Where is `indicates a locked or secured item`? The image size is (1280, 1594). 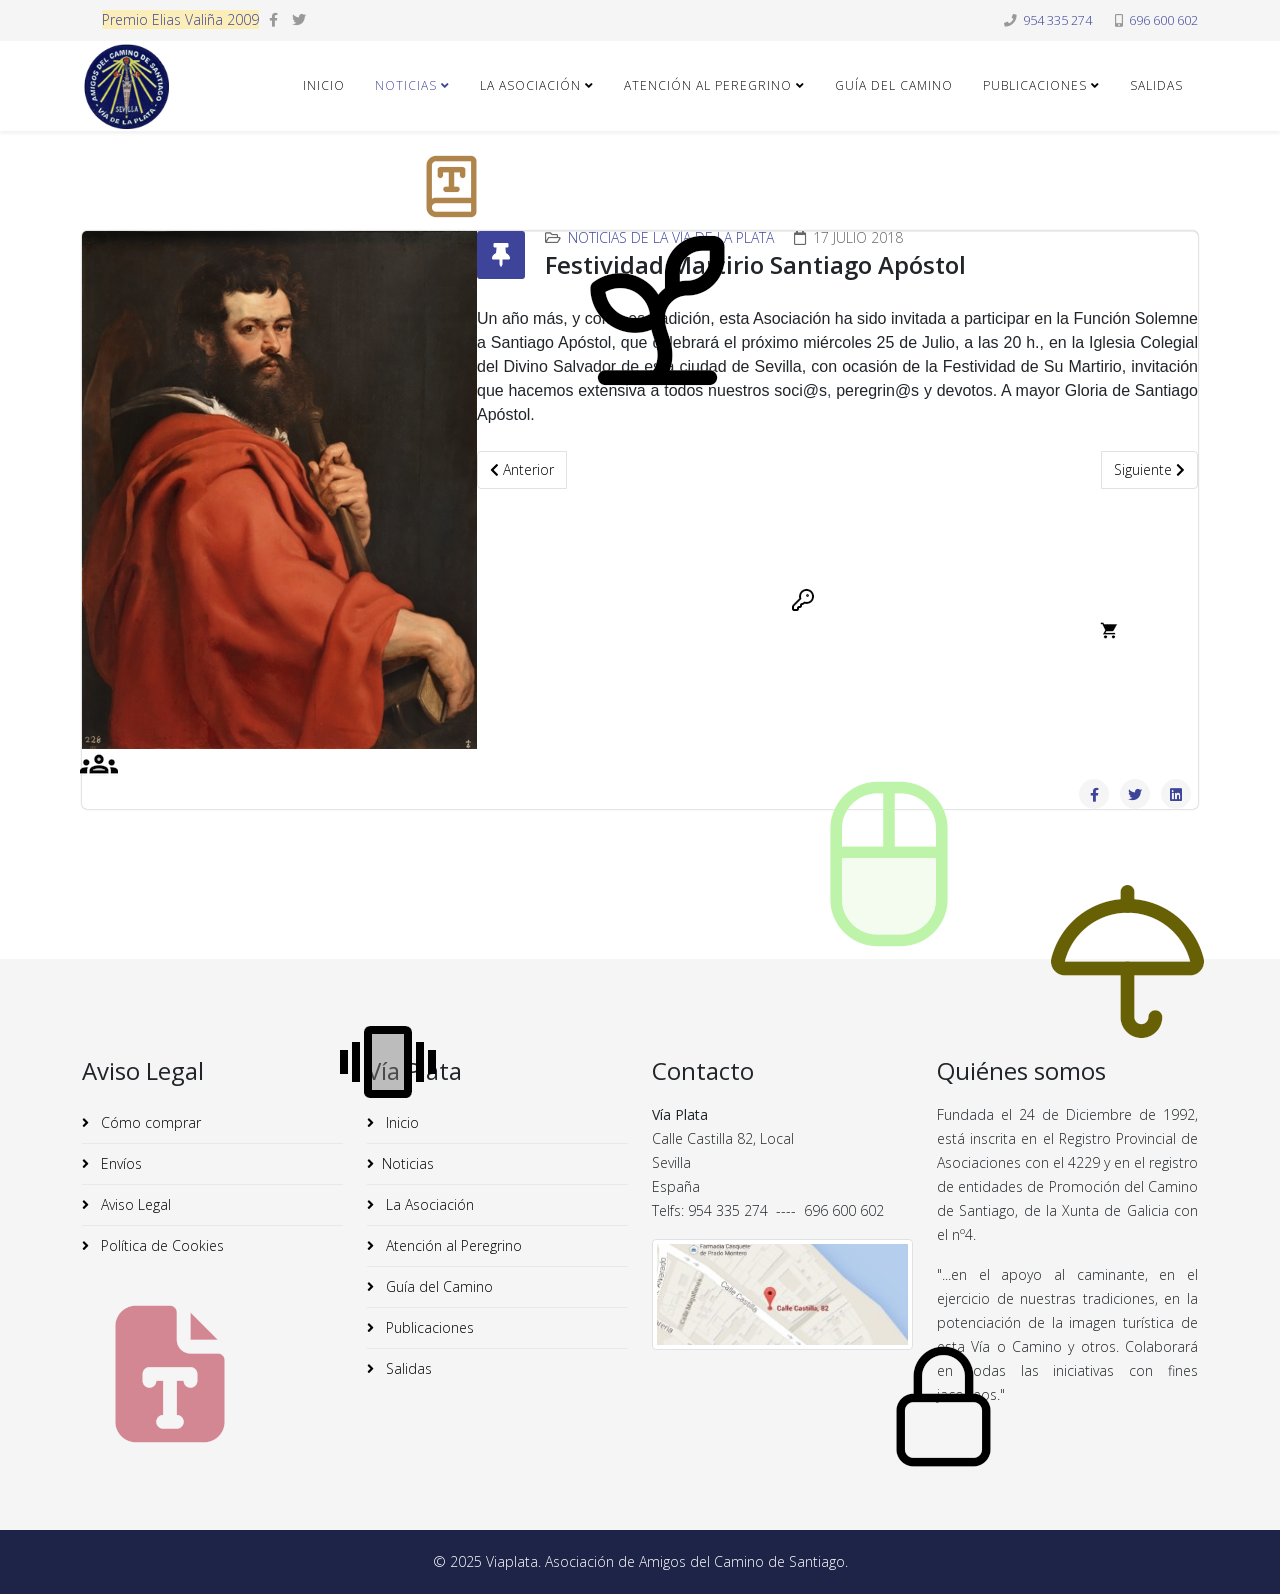
indicates a locked or secured item is located at coordinates (943, 1406).